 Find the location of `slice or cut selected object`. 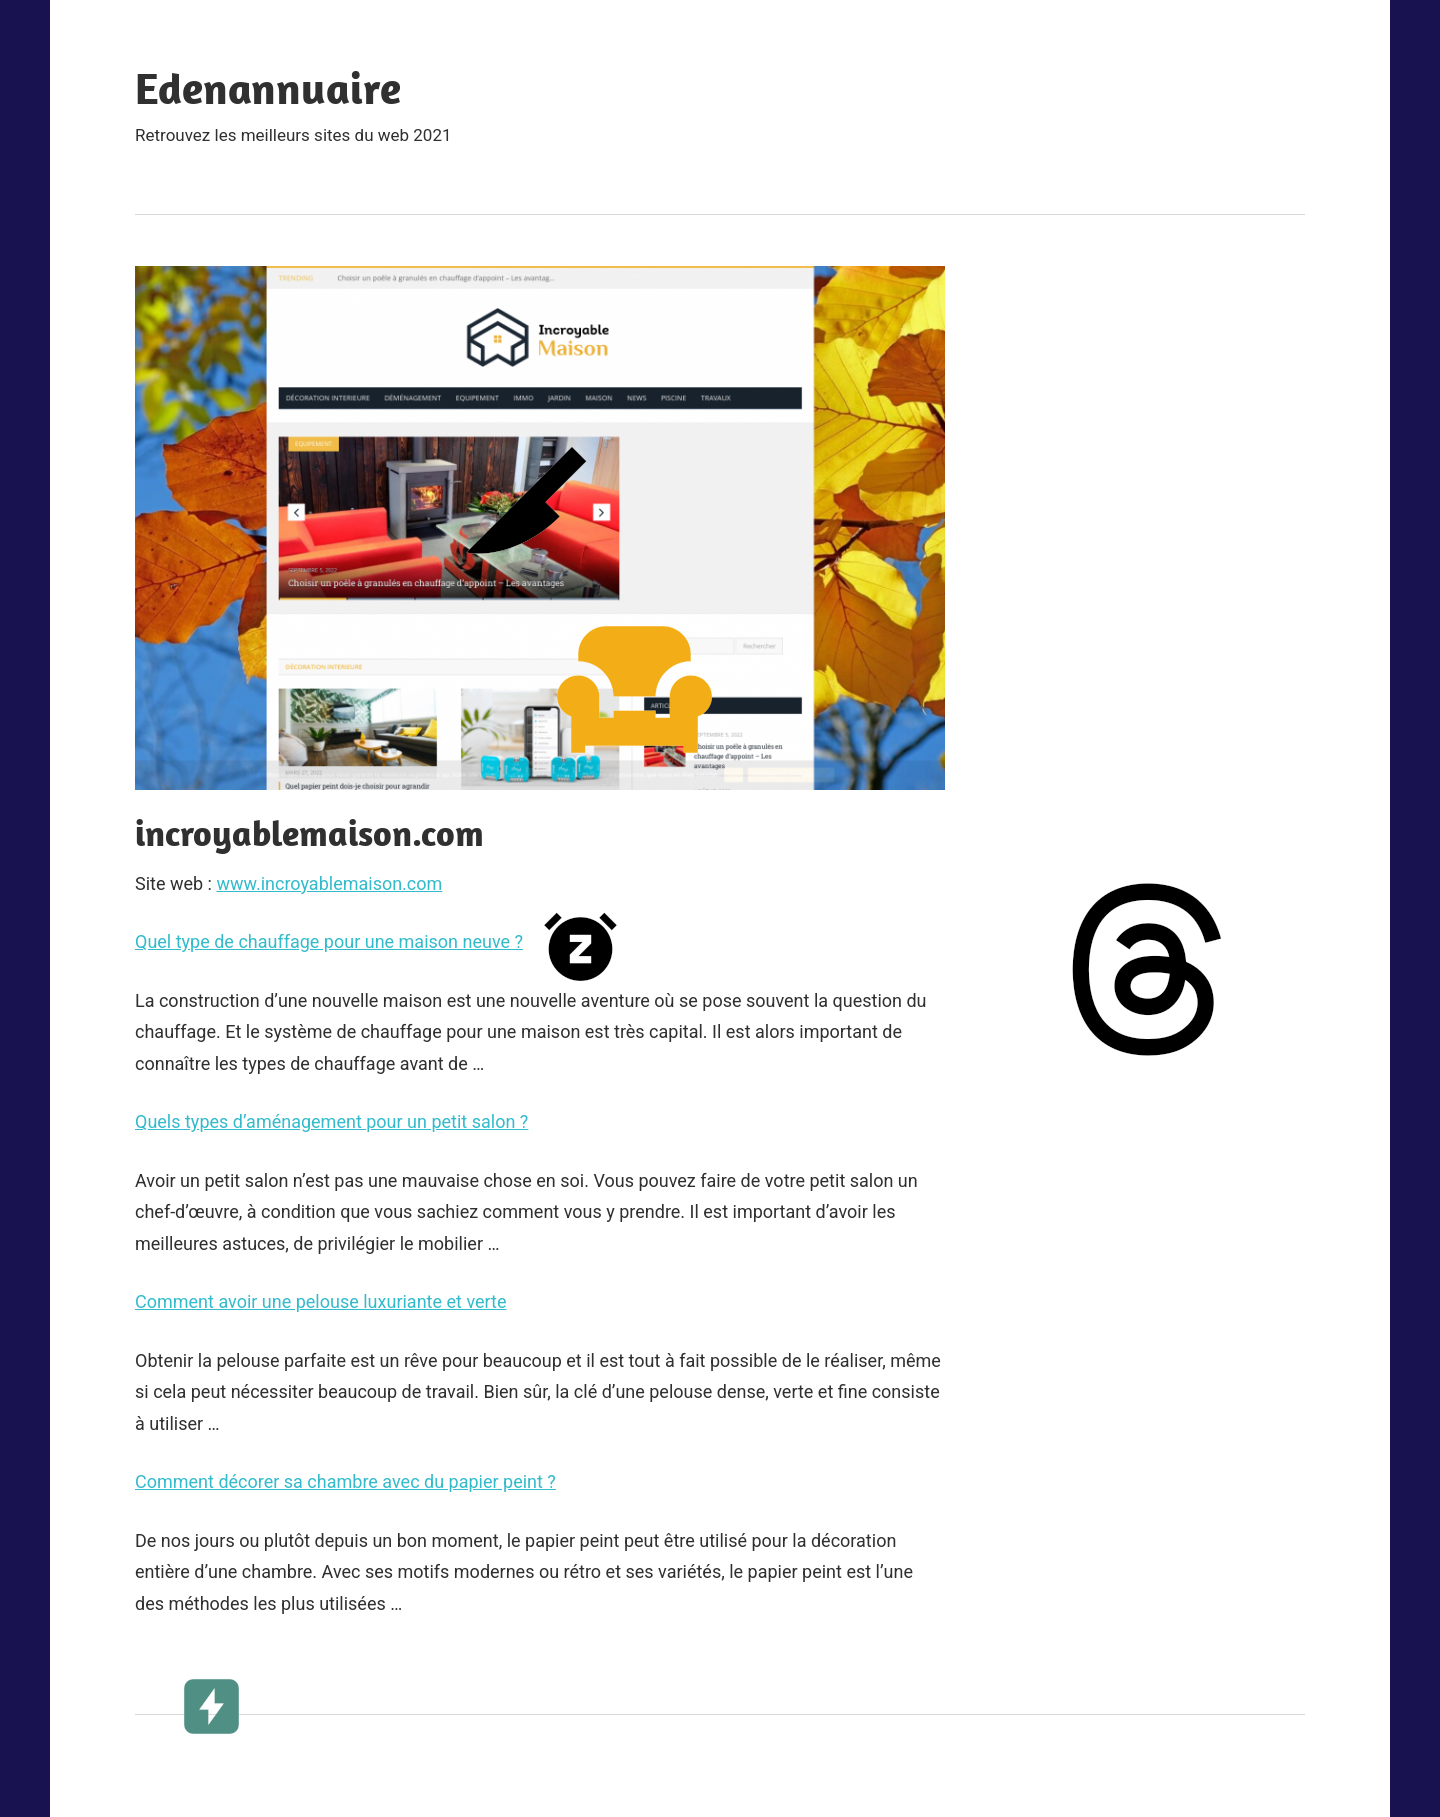

slice or cut selected object is located at coordinates (533, 500).